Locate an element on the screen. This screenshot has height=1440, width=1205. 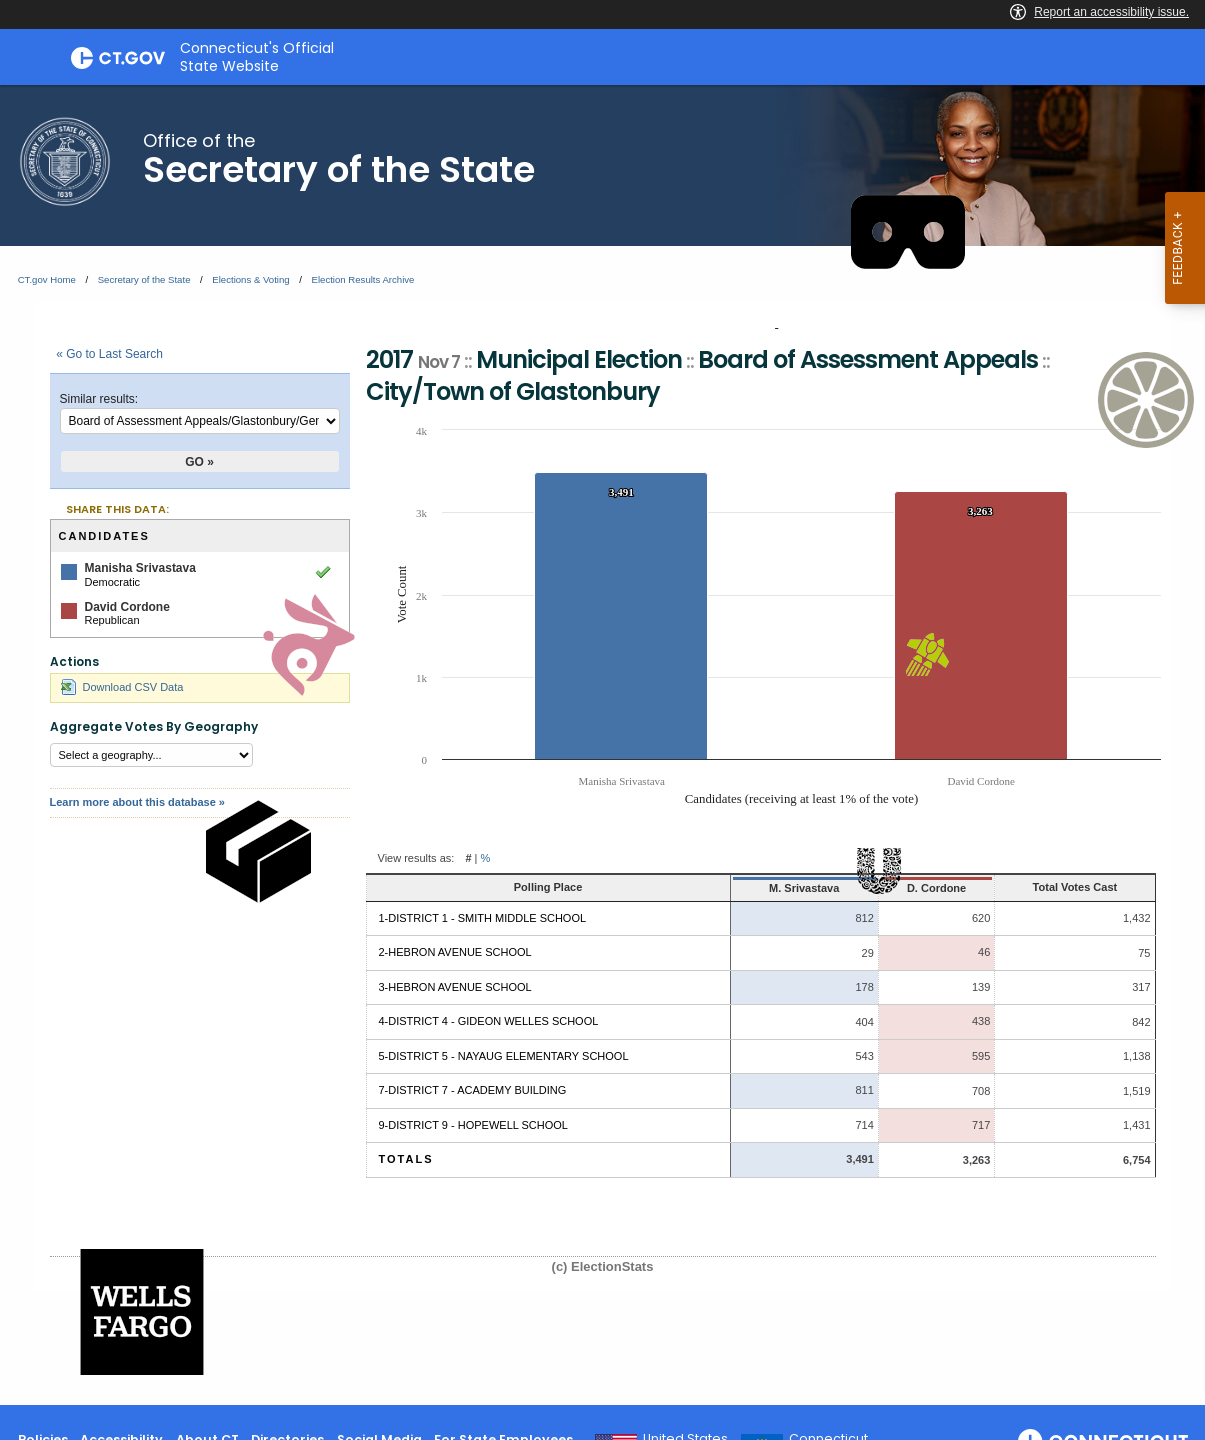
jitpack package repository logo is located at coordinates (927, 654).